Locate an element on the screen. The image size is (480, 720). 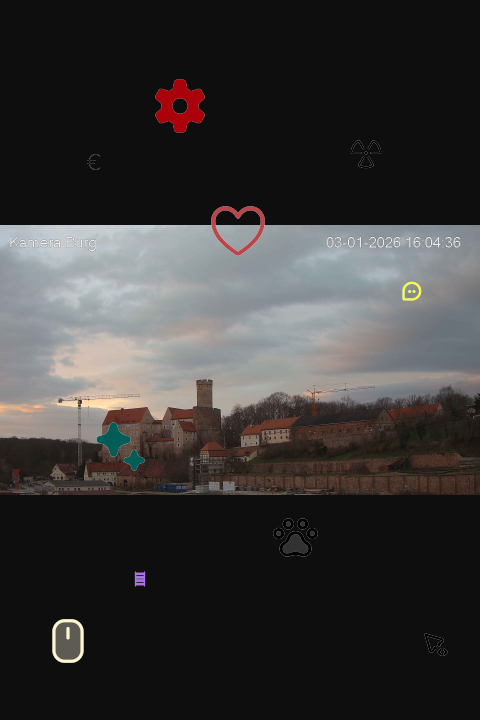
access pet-related features or settings is located at coordinates (295, 537).